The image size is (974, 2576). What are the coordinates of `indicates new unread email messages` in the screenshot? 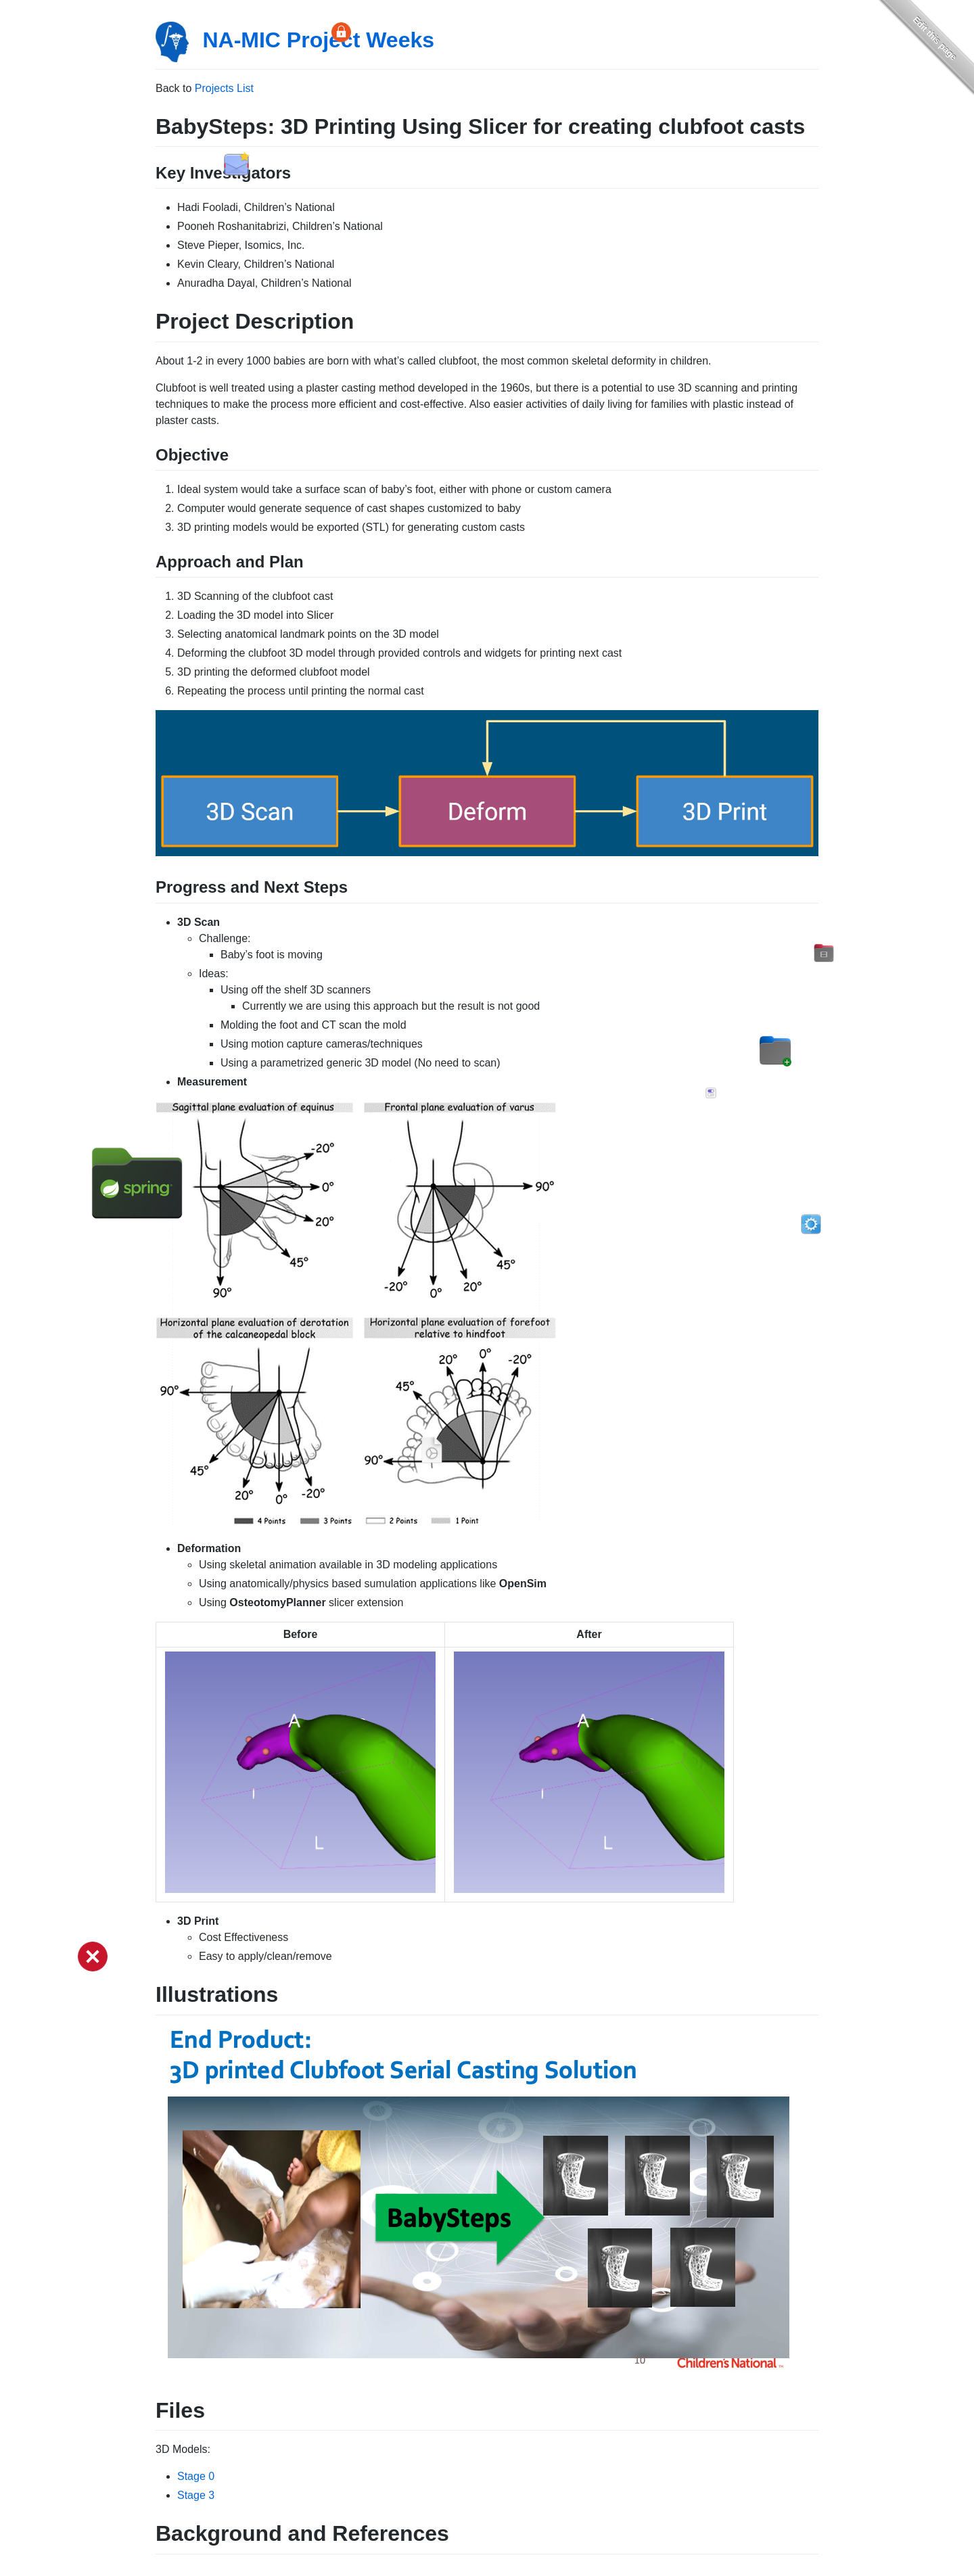 It's located at (236, 164).